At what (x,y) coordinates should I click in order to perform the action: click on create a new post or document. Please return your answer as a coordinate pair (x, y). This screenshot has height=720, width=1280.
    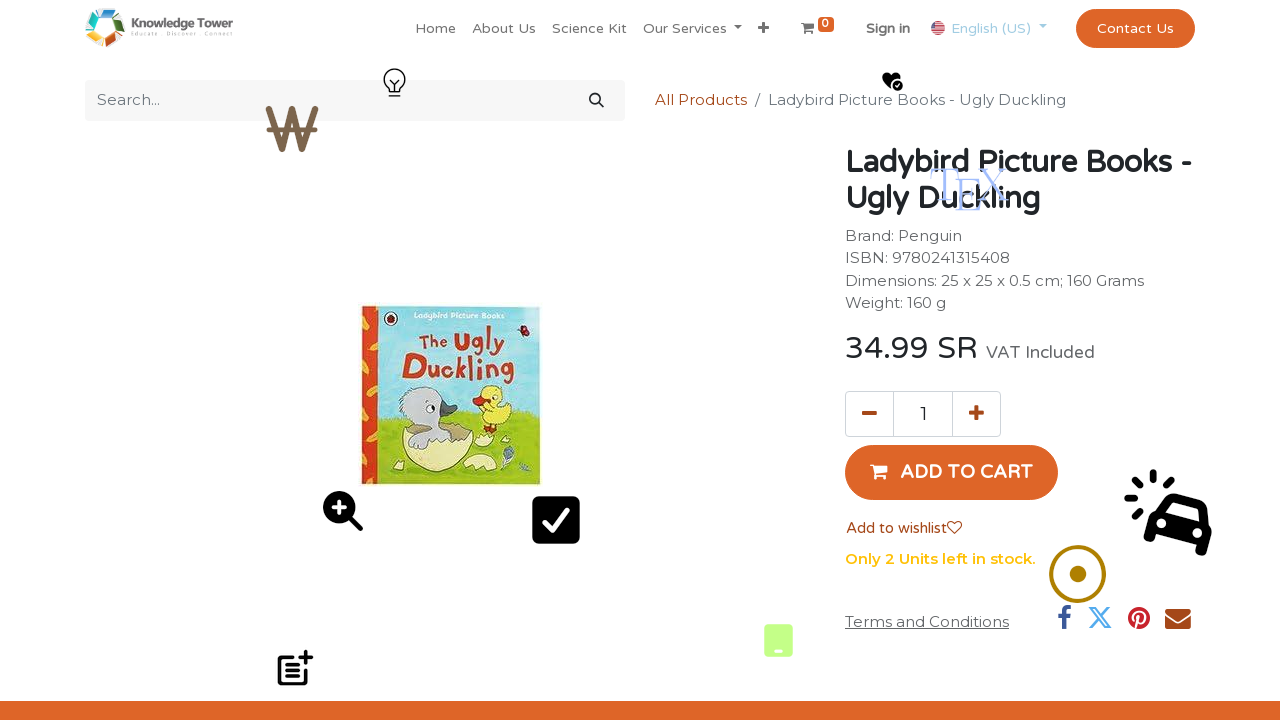
    Looking at the image, I should click on (294, 668).